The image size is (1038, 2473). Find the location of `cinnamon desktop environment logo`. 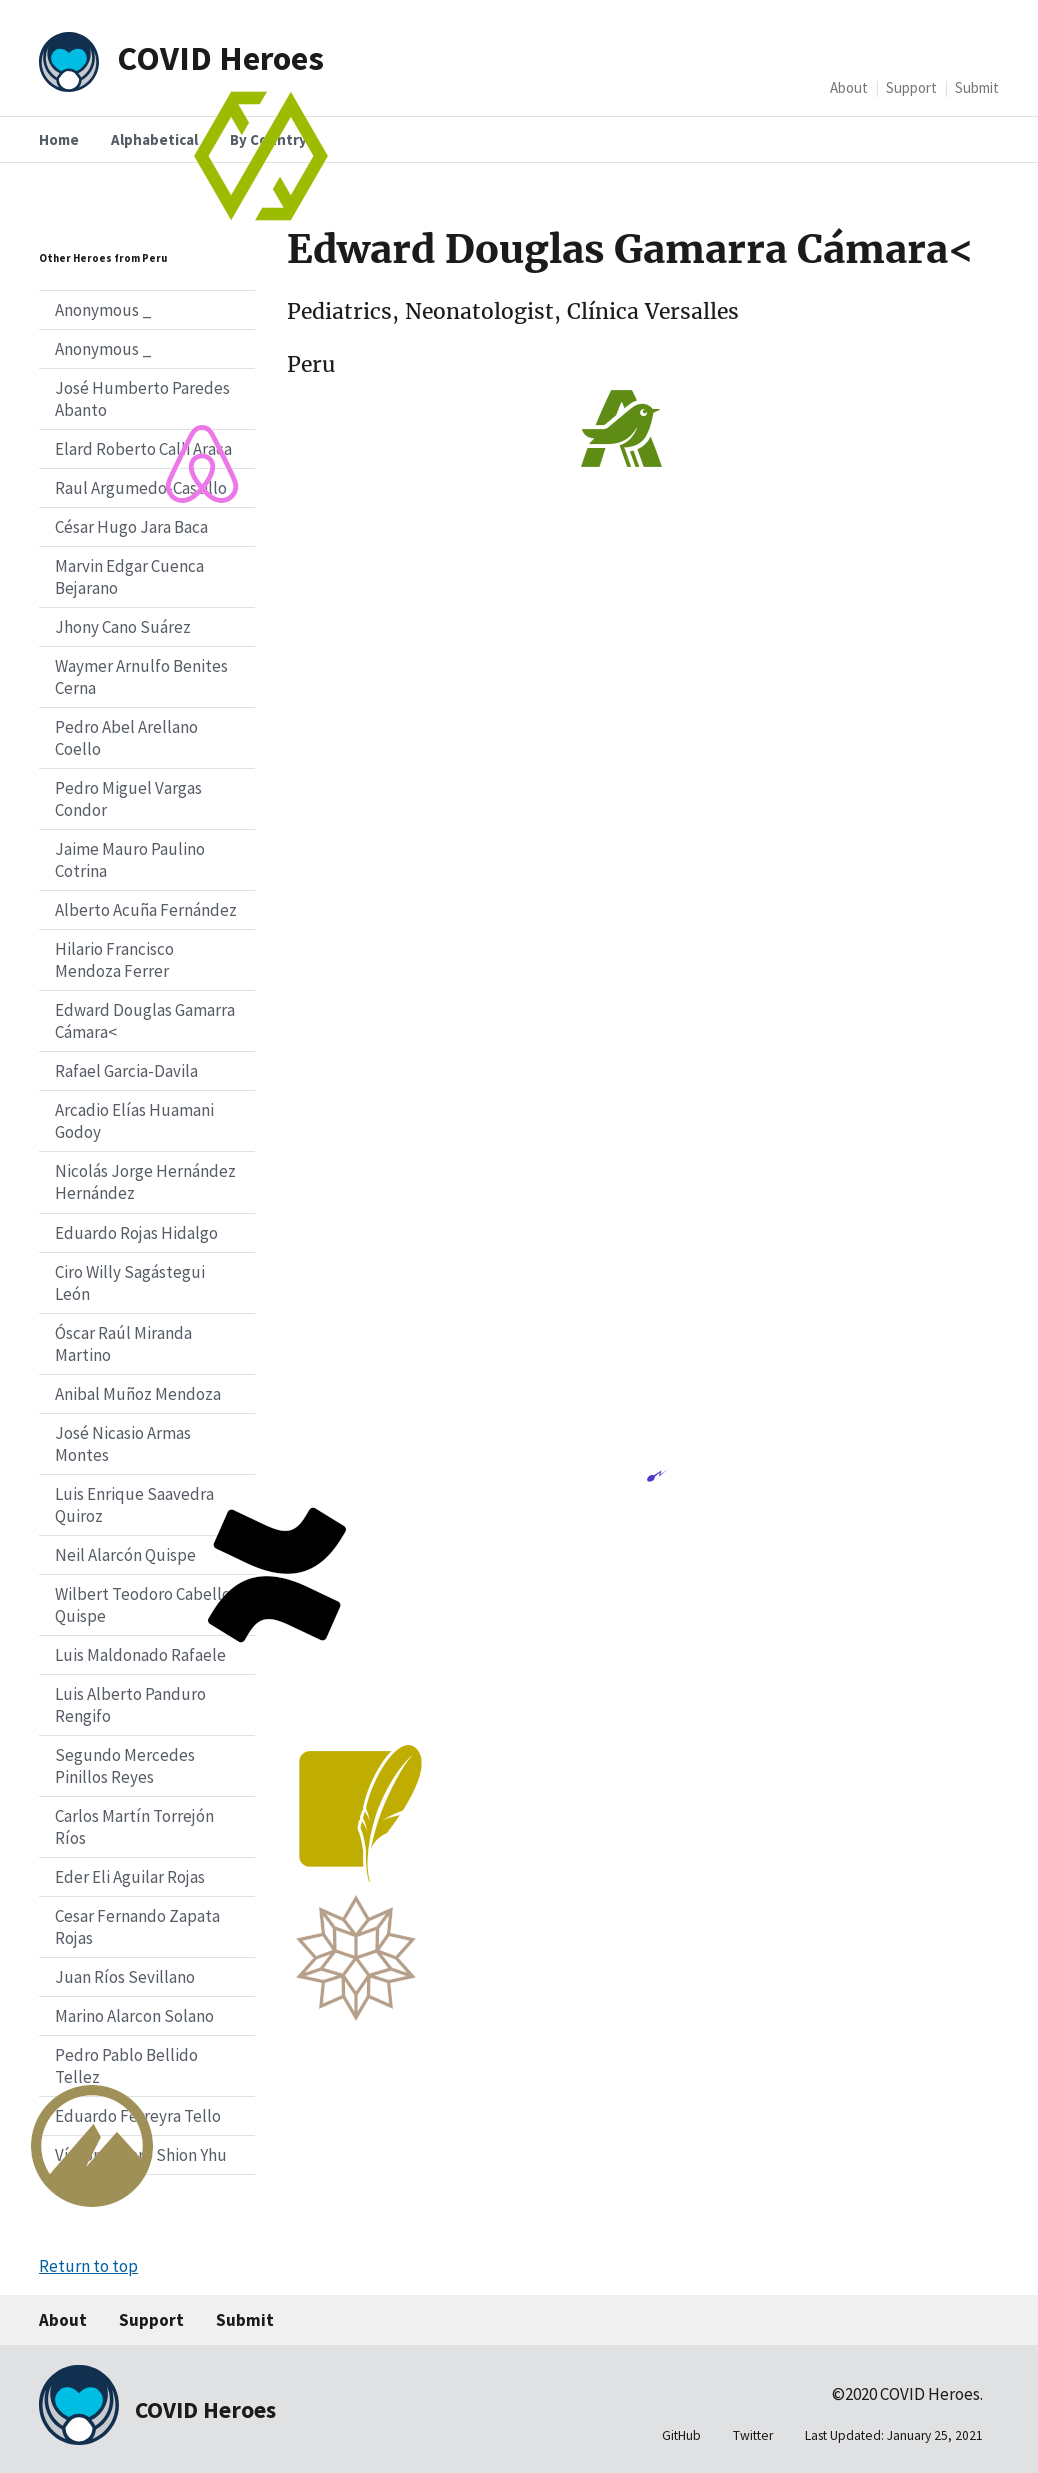

cinnamon desktop environment logo is located at coordinates (92, 2146).